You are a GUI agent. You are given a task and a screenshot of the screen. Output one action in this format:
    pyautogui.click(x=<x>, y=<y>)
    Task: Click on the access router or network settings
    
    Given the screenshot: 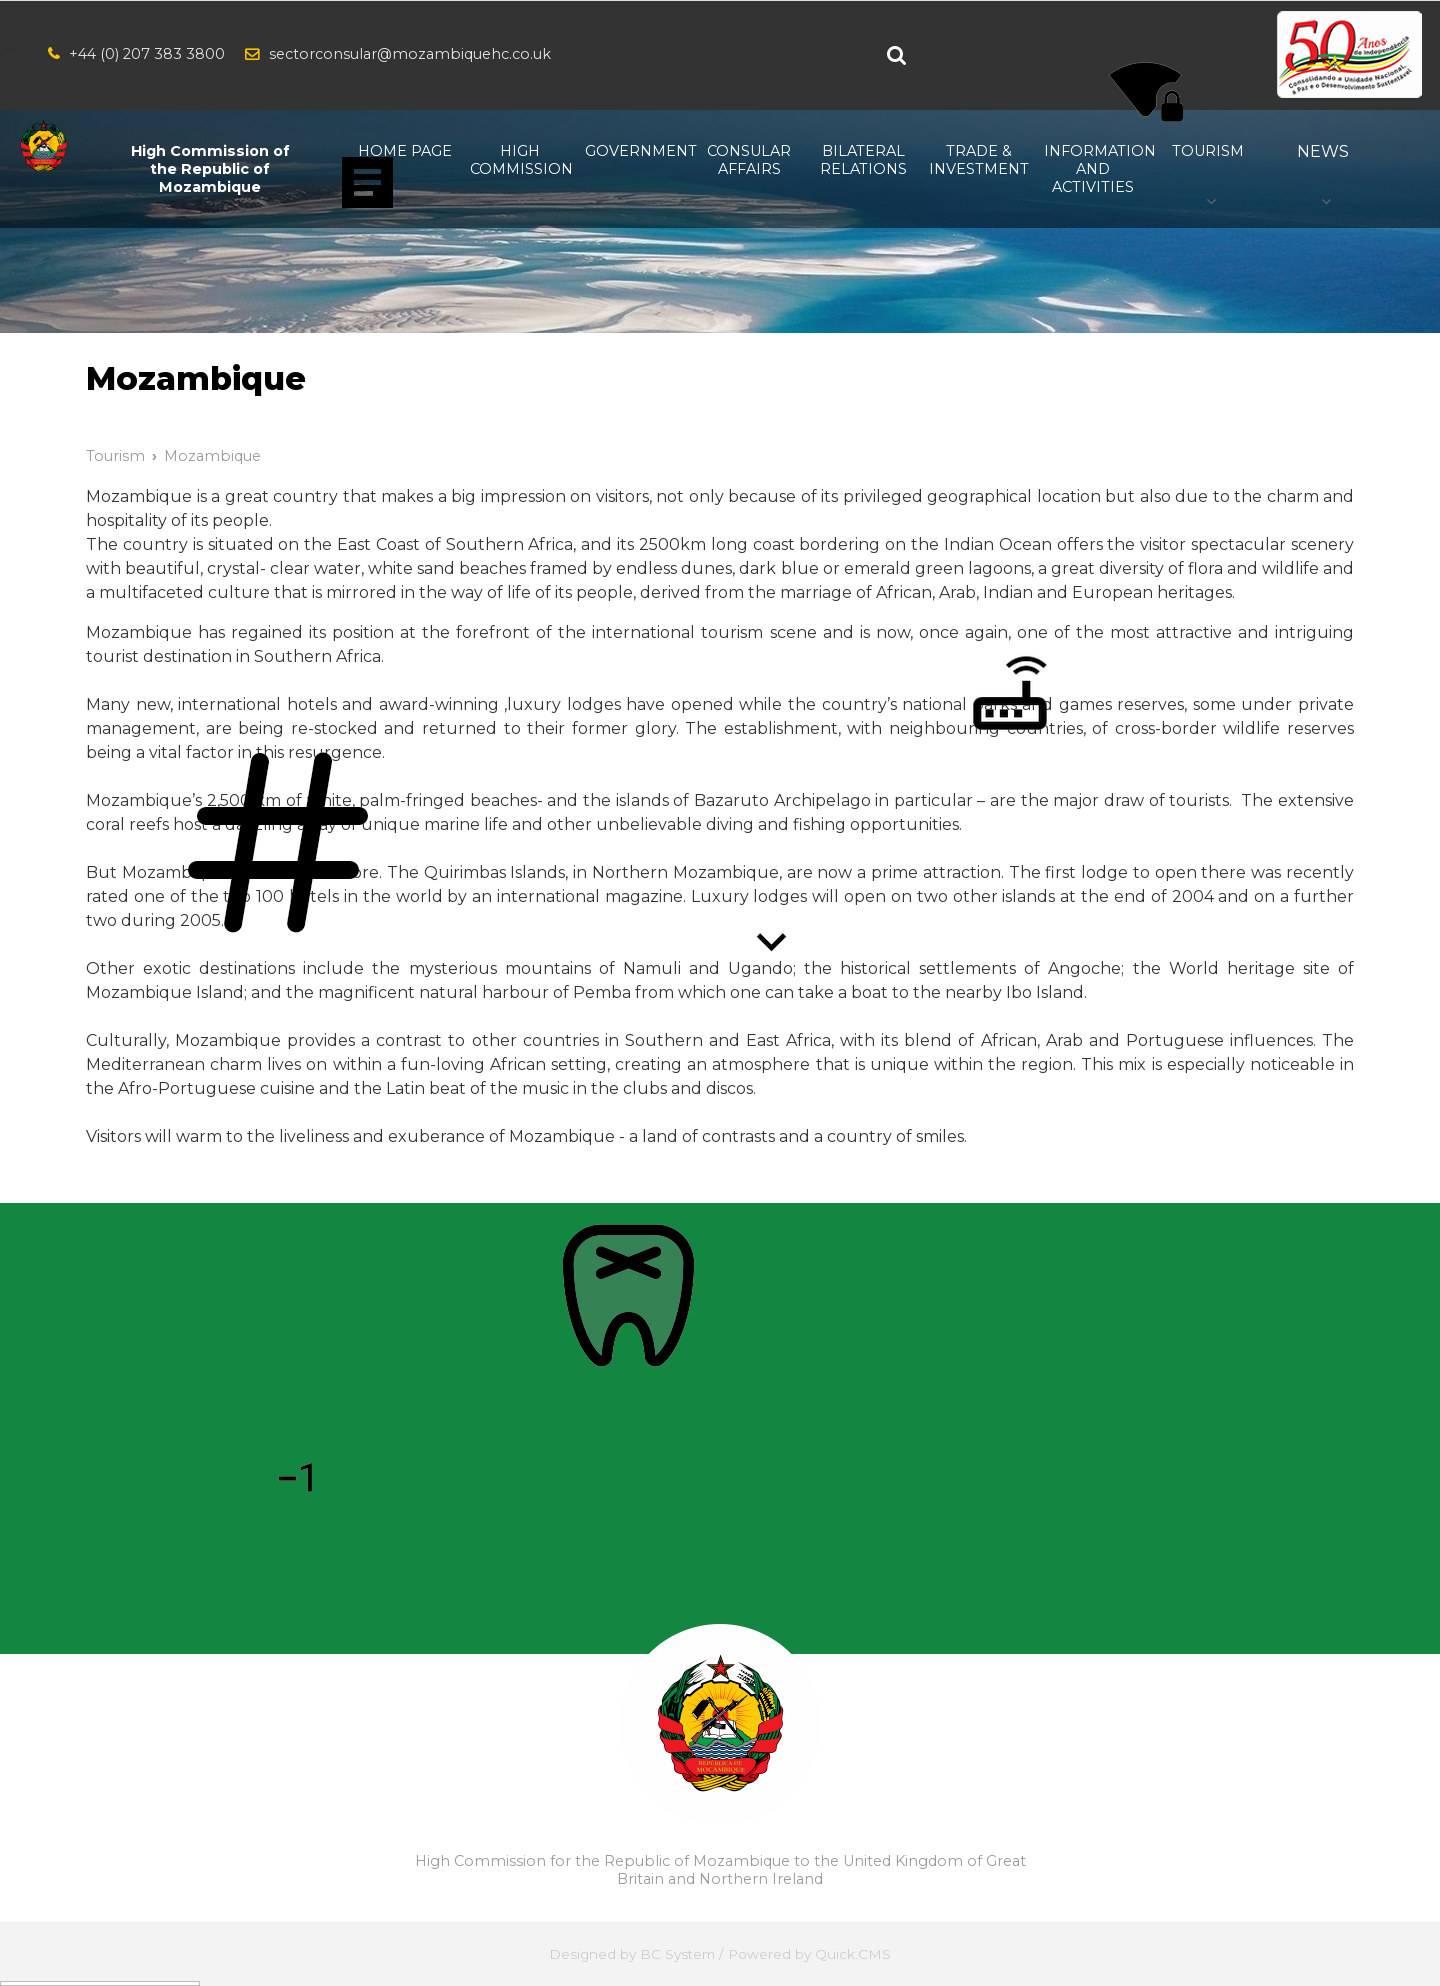 What is the action you would take?
    pyautogui.click(x=1010, y=693)
    